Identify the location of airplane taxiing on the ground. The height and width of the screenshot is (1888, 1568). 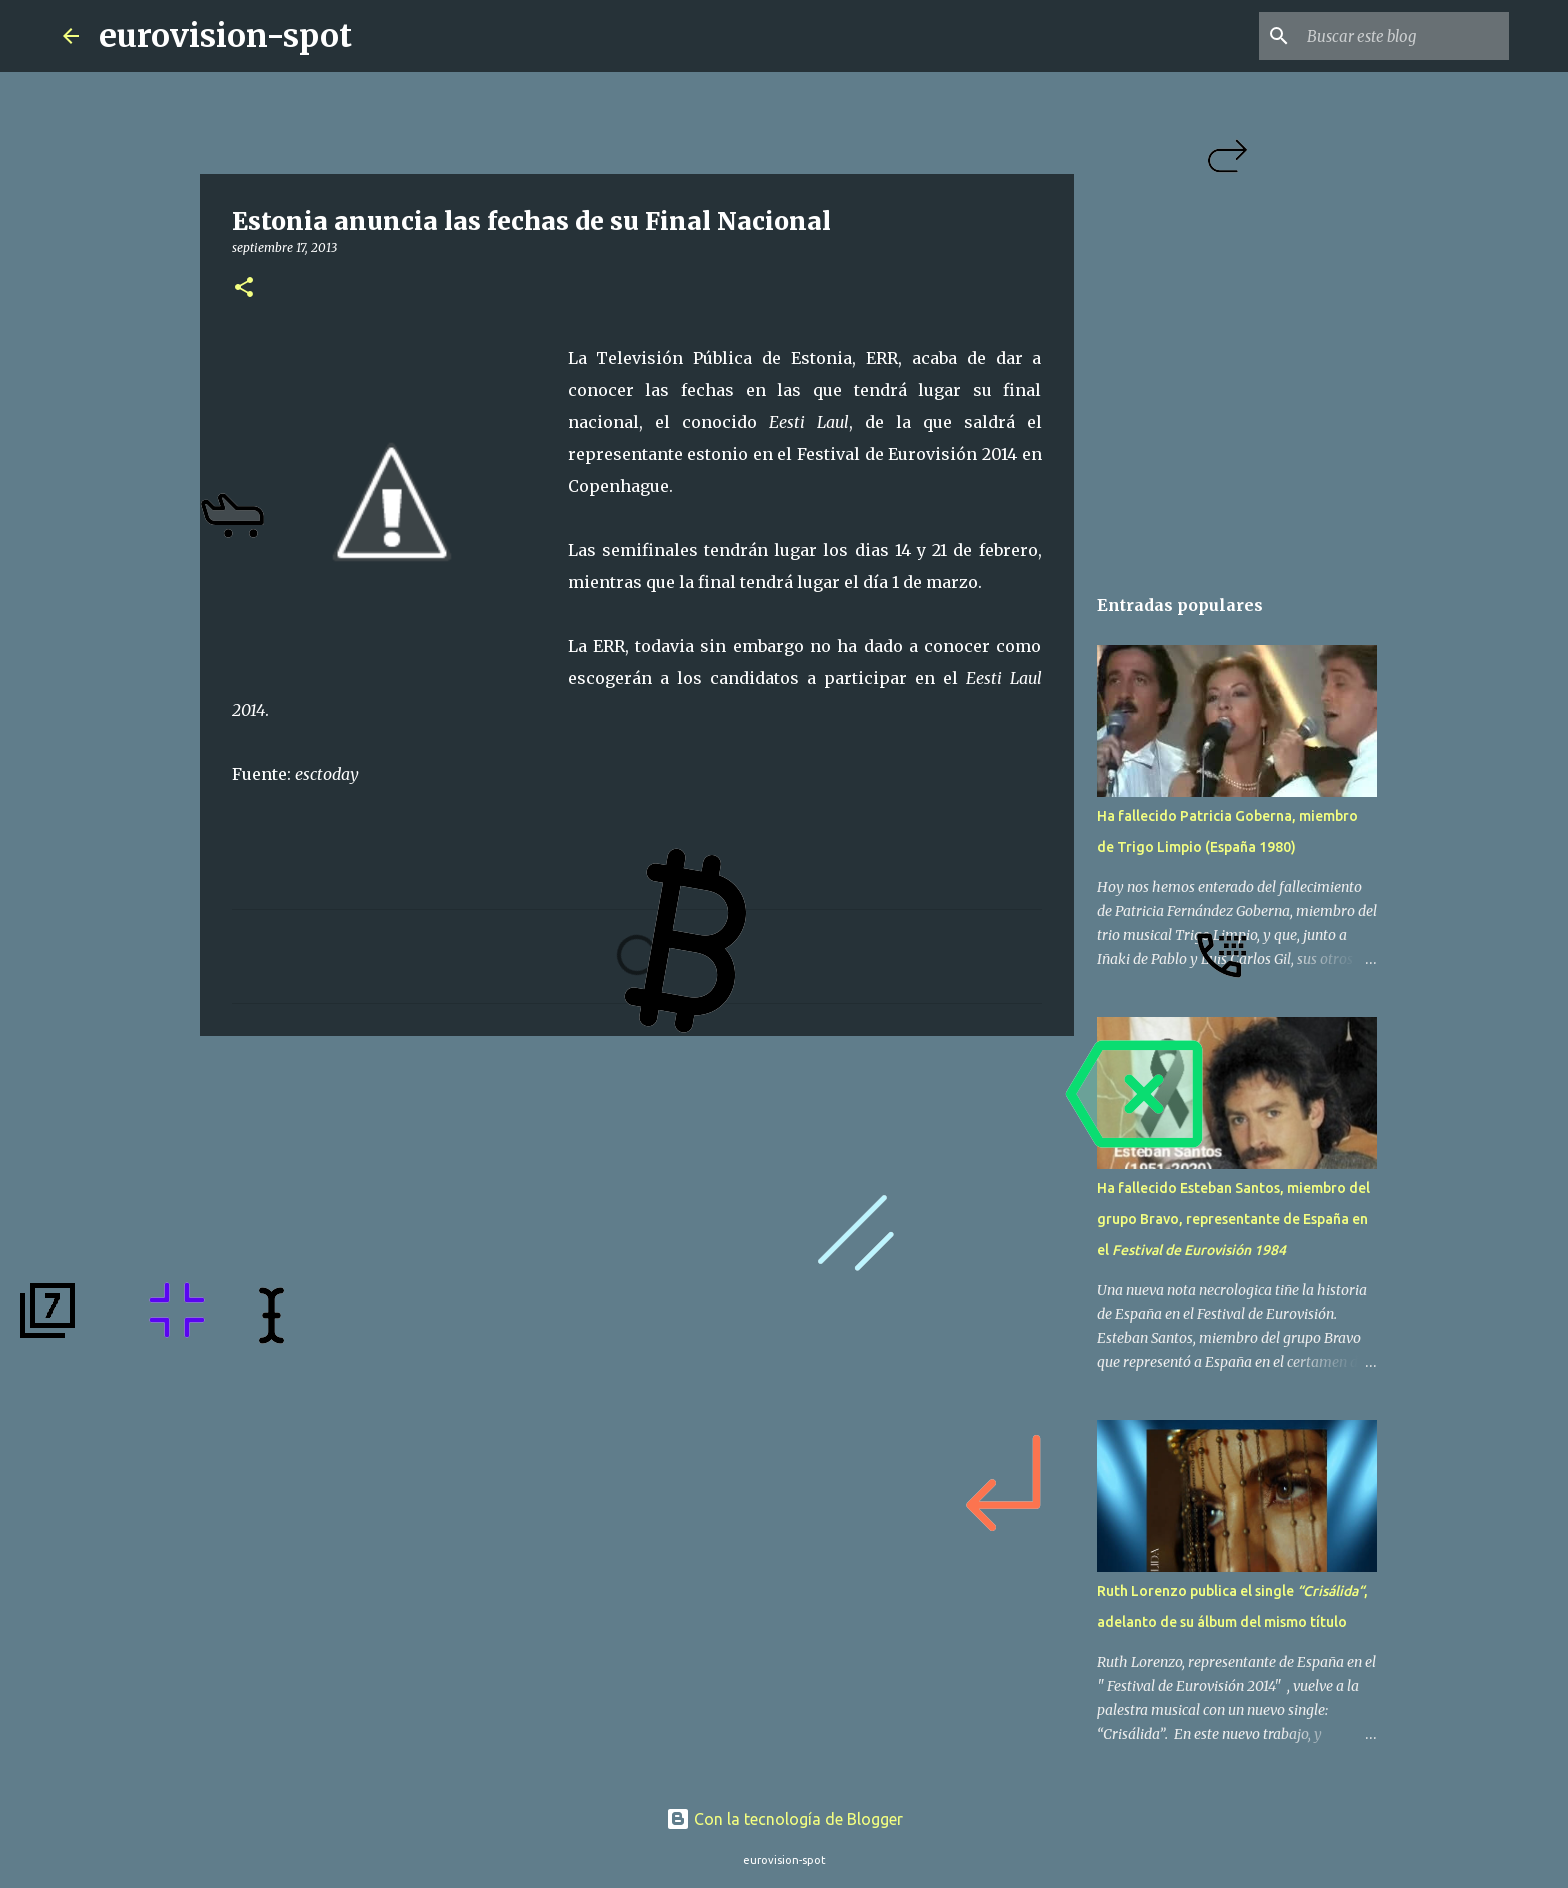
(232, 514).